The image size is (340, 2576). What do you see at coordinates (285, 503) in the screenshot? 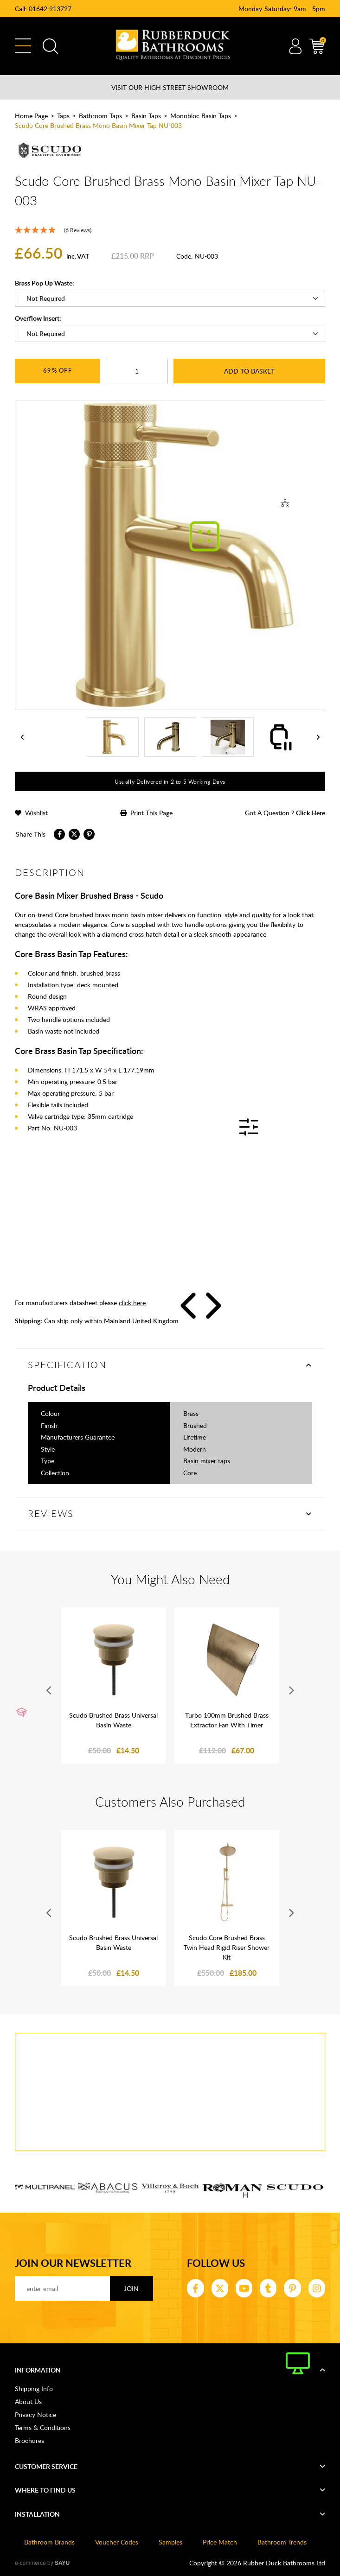
I see `network connection unavailable or disconnected` at bounding box center [285, 503].